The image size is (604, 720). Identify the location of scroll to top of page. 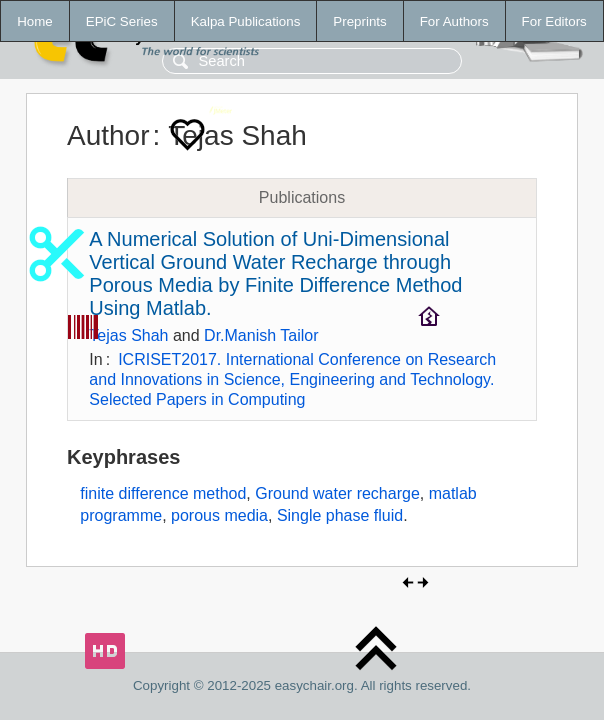
(376, 650).